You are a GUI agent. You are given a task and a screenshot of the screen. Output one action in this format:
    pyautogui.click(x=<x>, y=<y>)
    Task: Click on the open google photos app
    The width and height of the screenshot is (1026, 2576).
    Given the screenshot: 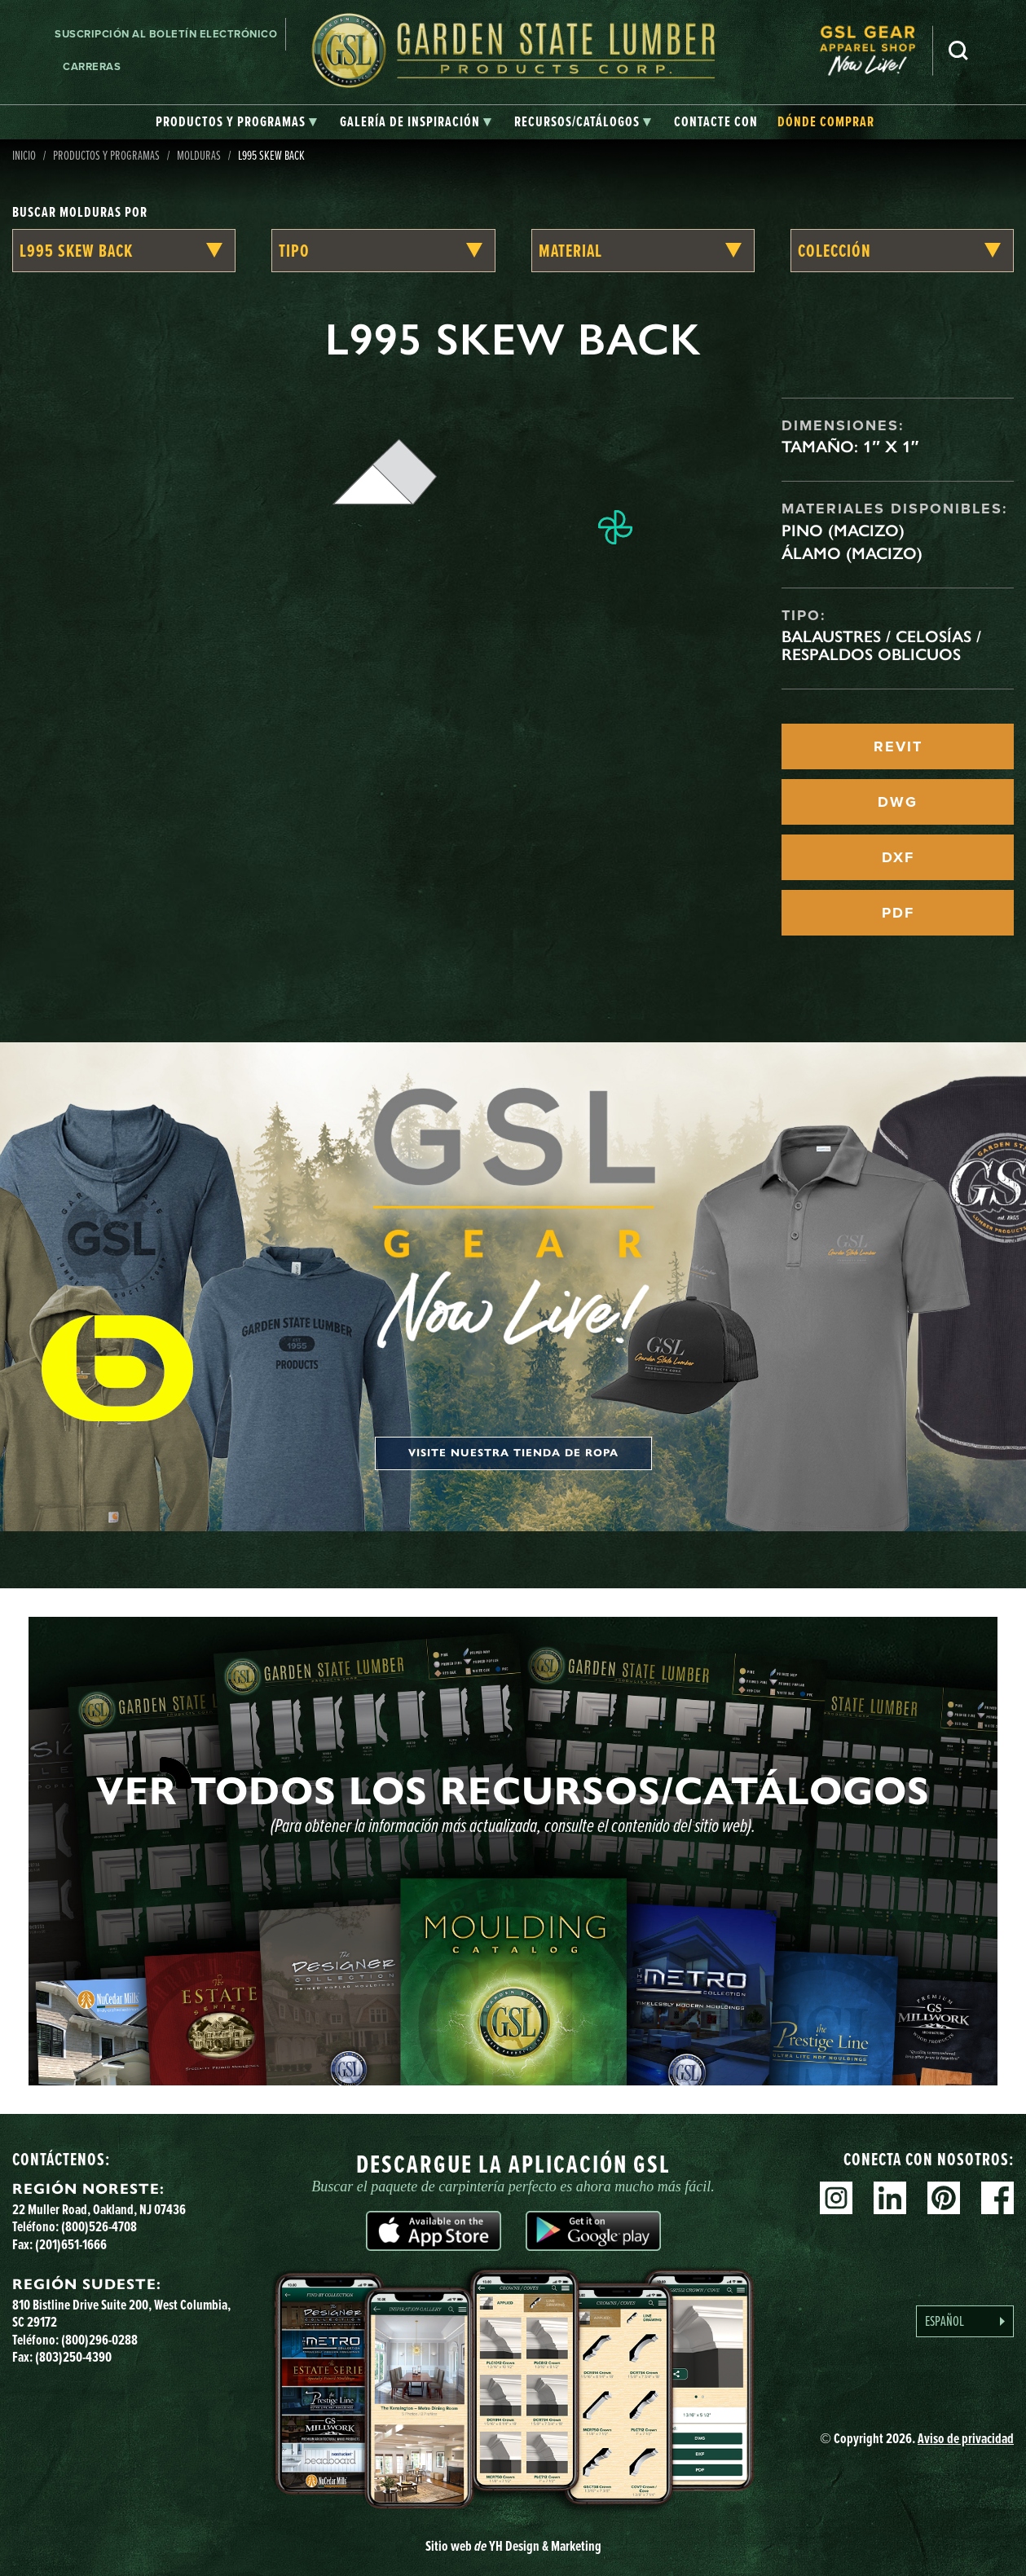 What is the action you would take?
    pyautogui.click(x=615, y=527)
    